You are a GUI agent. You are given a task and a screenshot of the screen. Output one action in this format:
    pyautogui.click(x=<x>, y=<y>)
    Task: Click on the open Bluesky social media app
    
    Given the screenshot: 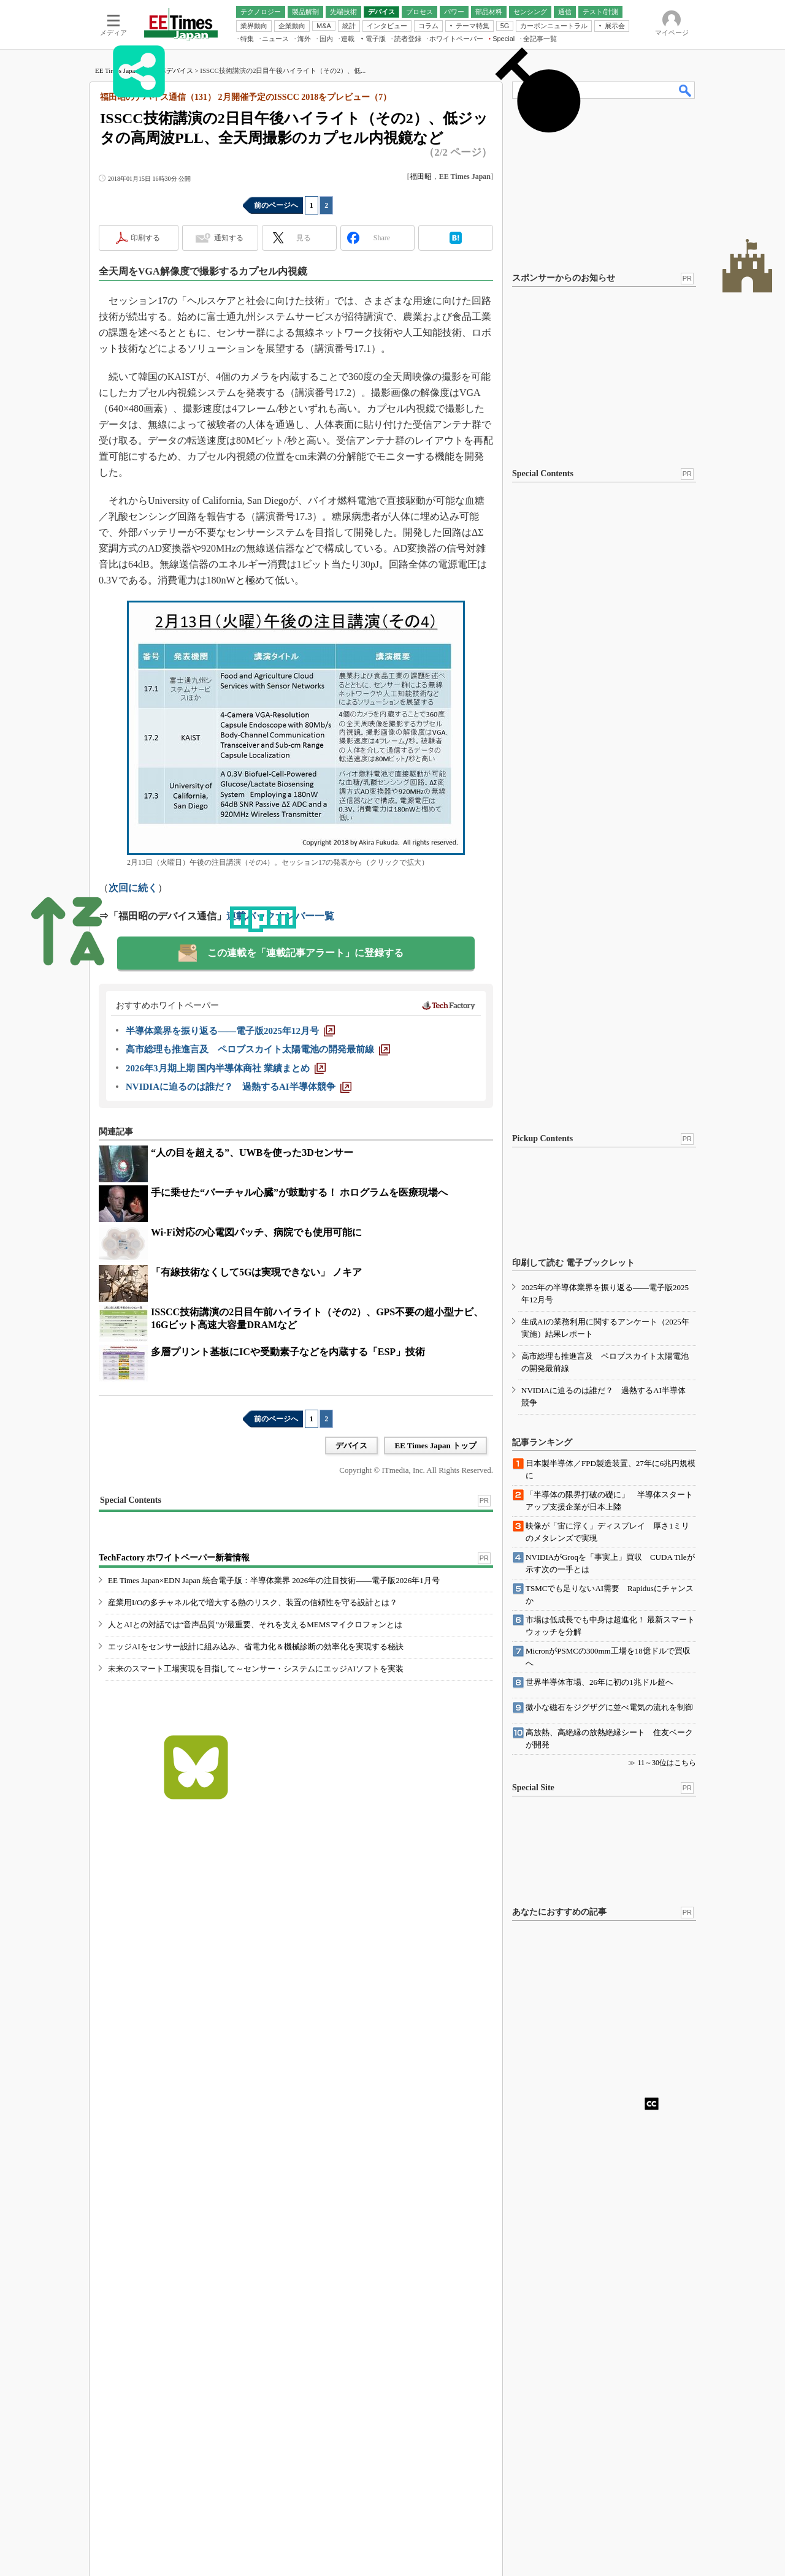 What is the action you would take?
    pyautogui.click(x=196, y=1767)
    